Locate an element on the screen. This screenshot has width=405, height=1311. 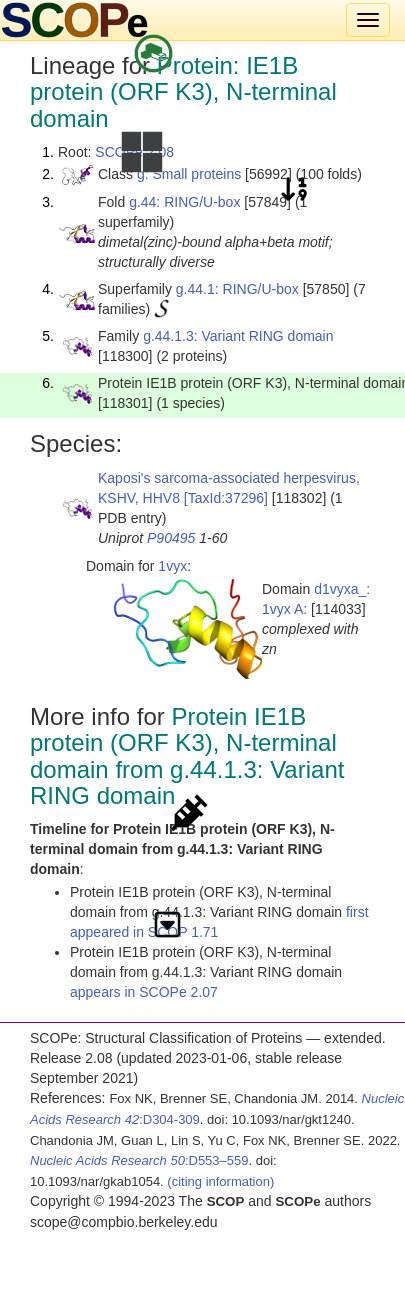
microsoft brand logo is located at coordinates (142, 152).